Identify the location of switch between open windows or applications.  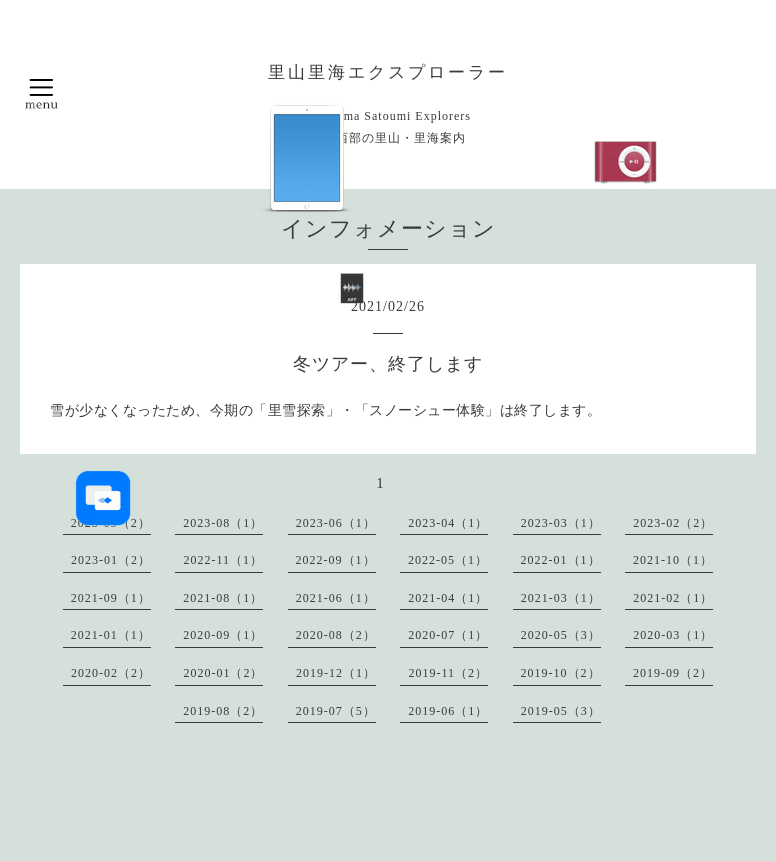
(103, 498).